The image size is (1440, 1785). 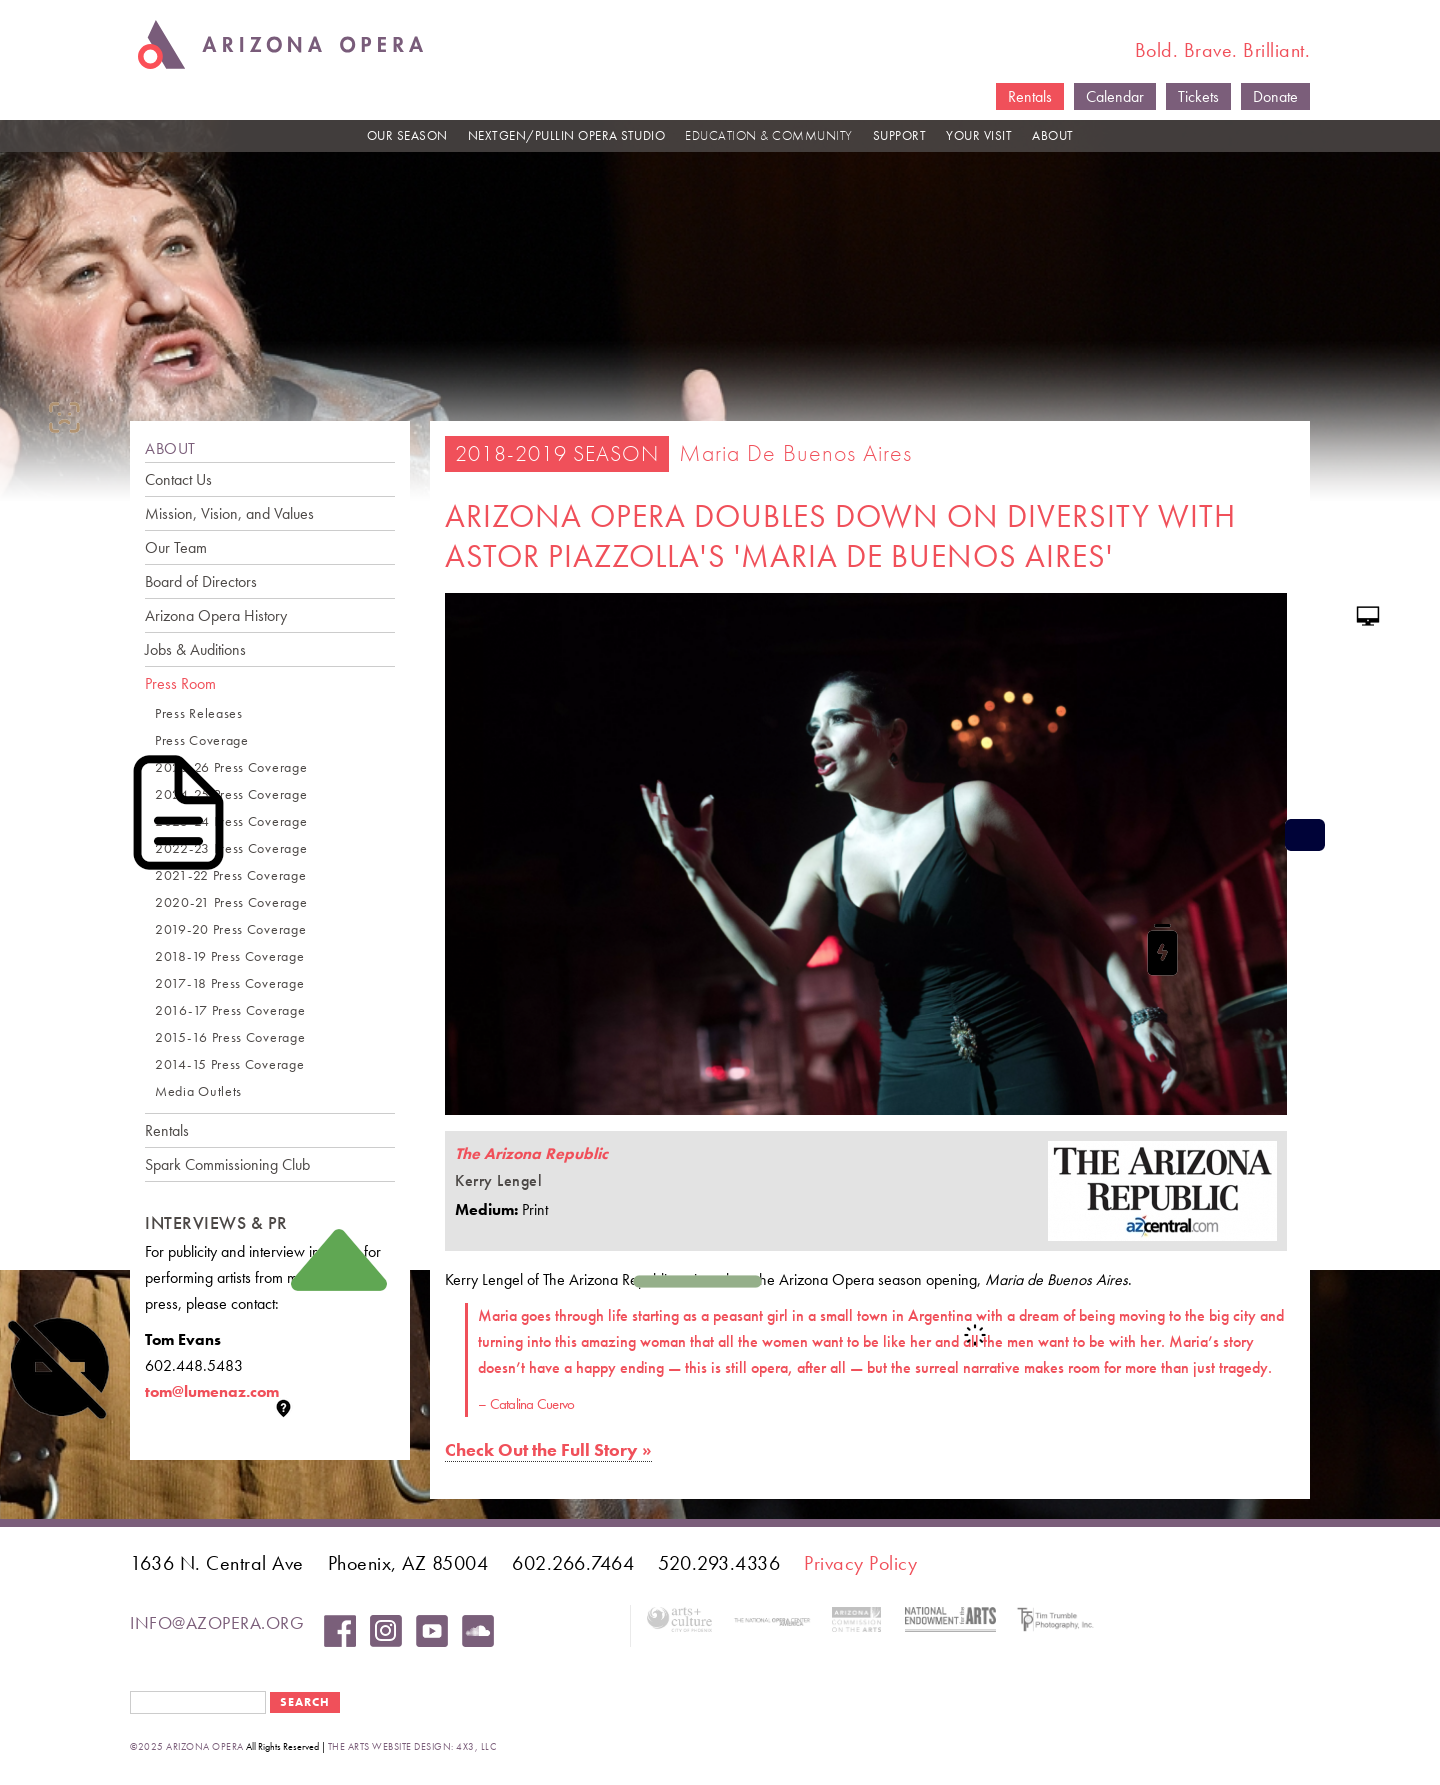 What do you see at coordinates (1305, 835) in the screenshot?
I see `a placeholder or container element` at bounding box center [1305, 835].